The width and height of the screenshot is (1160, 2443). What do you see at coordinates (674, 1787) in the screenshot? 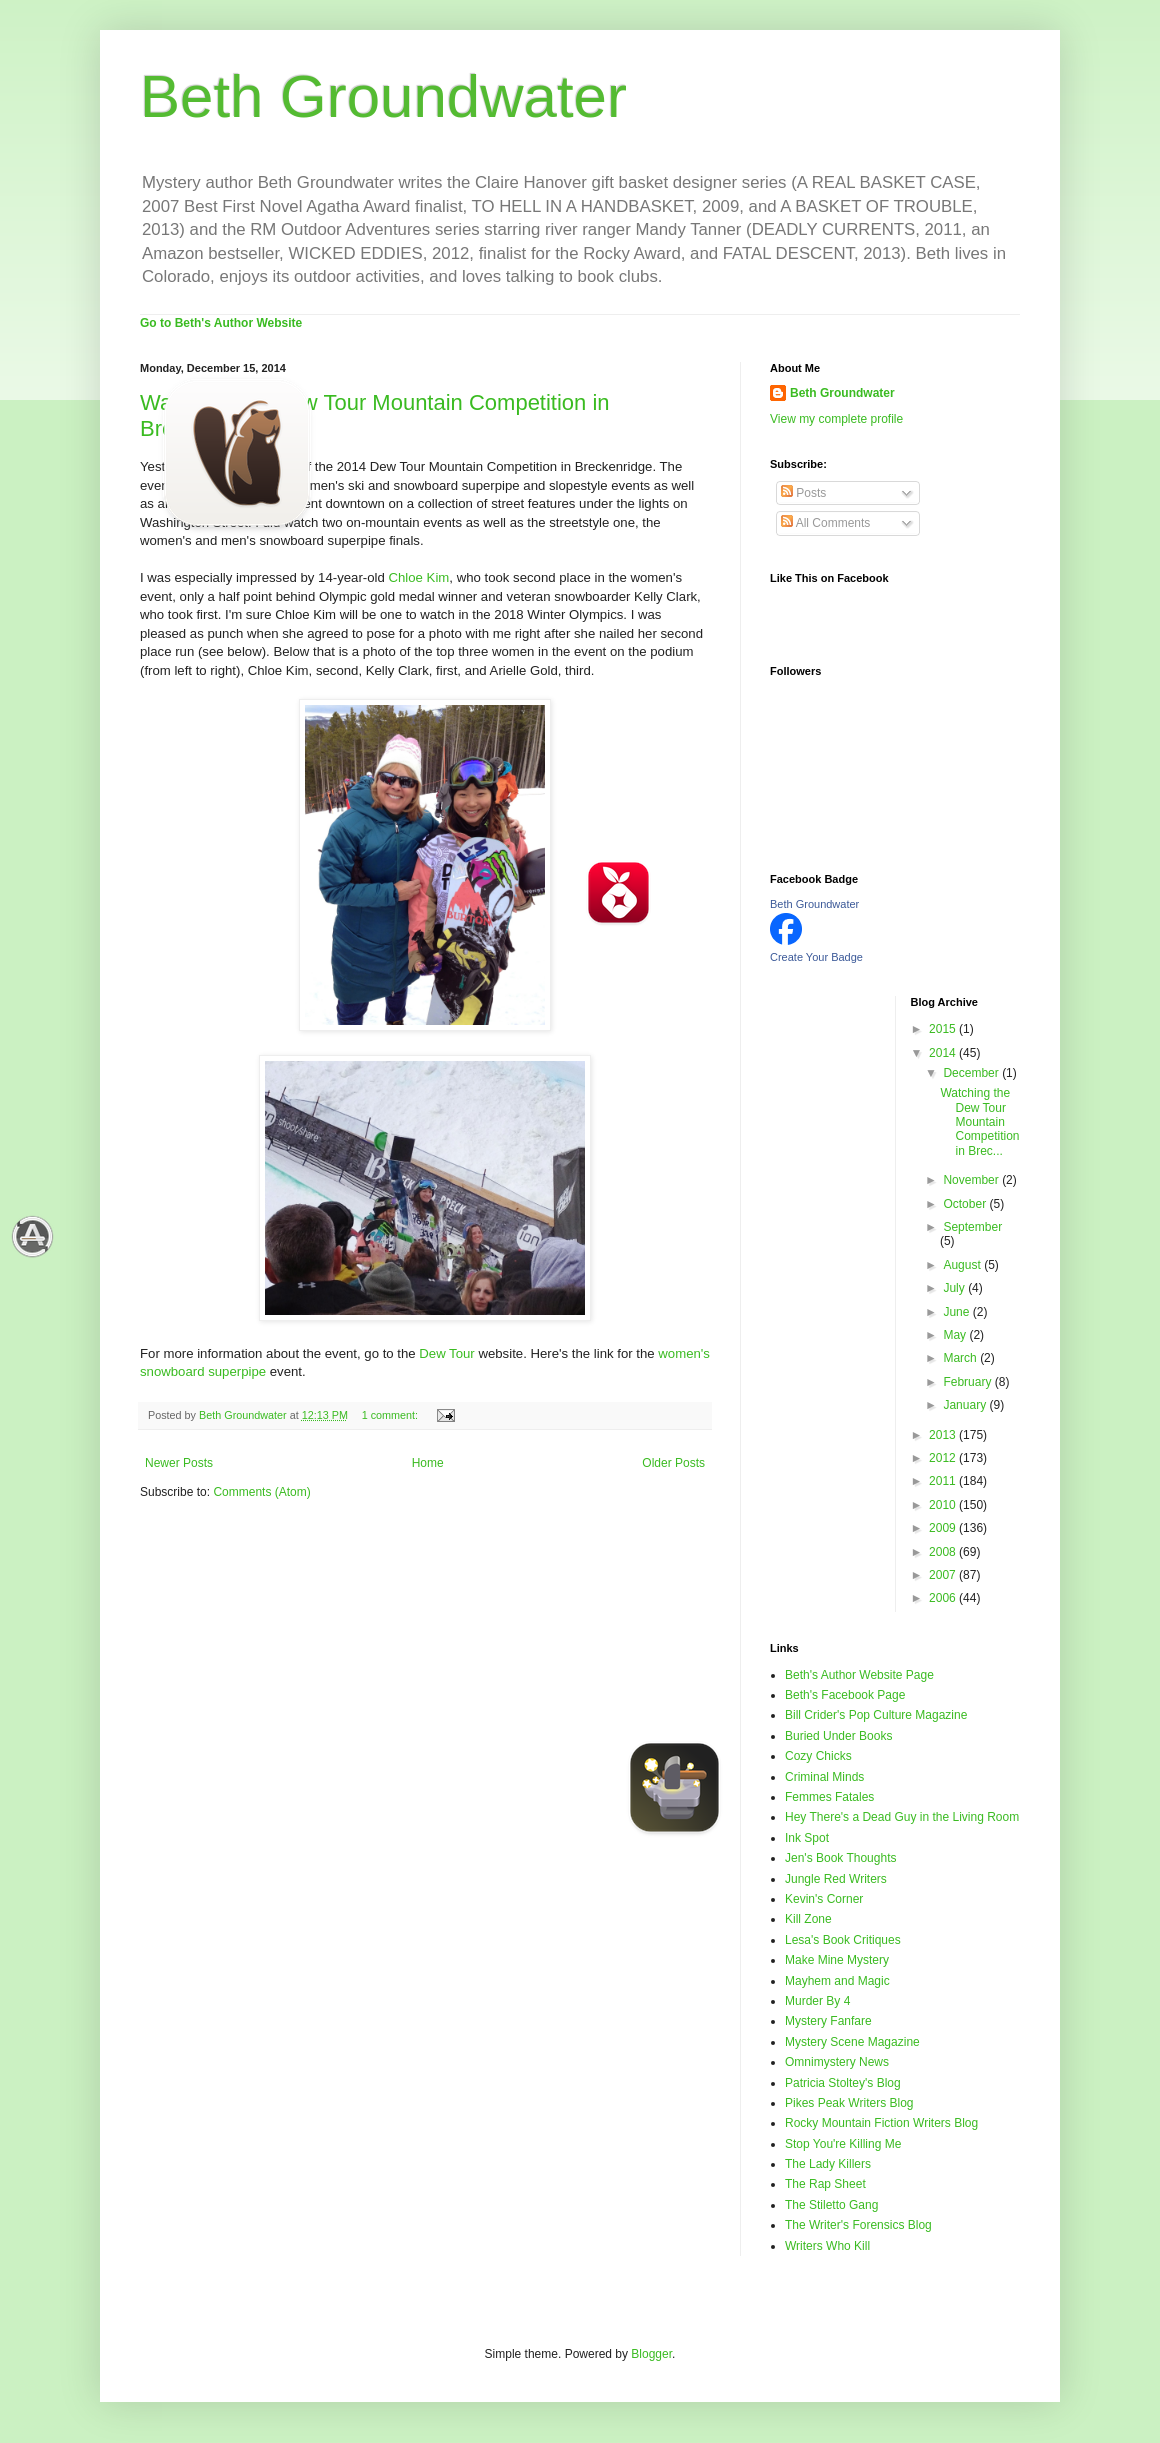
I see `open forge sparks app for git forge notifications` at bounding box center [674, 1787].